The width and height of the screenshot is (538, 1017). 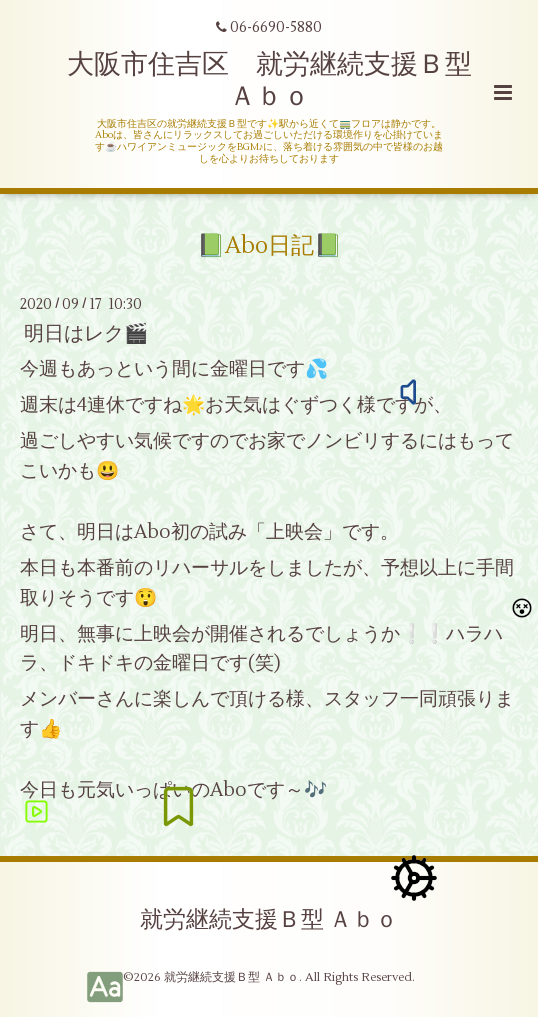 What do you see at coordinates (36, 811) in the screenshot?
I see `play video or media content` at bounding box center [36, 811].